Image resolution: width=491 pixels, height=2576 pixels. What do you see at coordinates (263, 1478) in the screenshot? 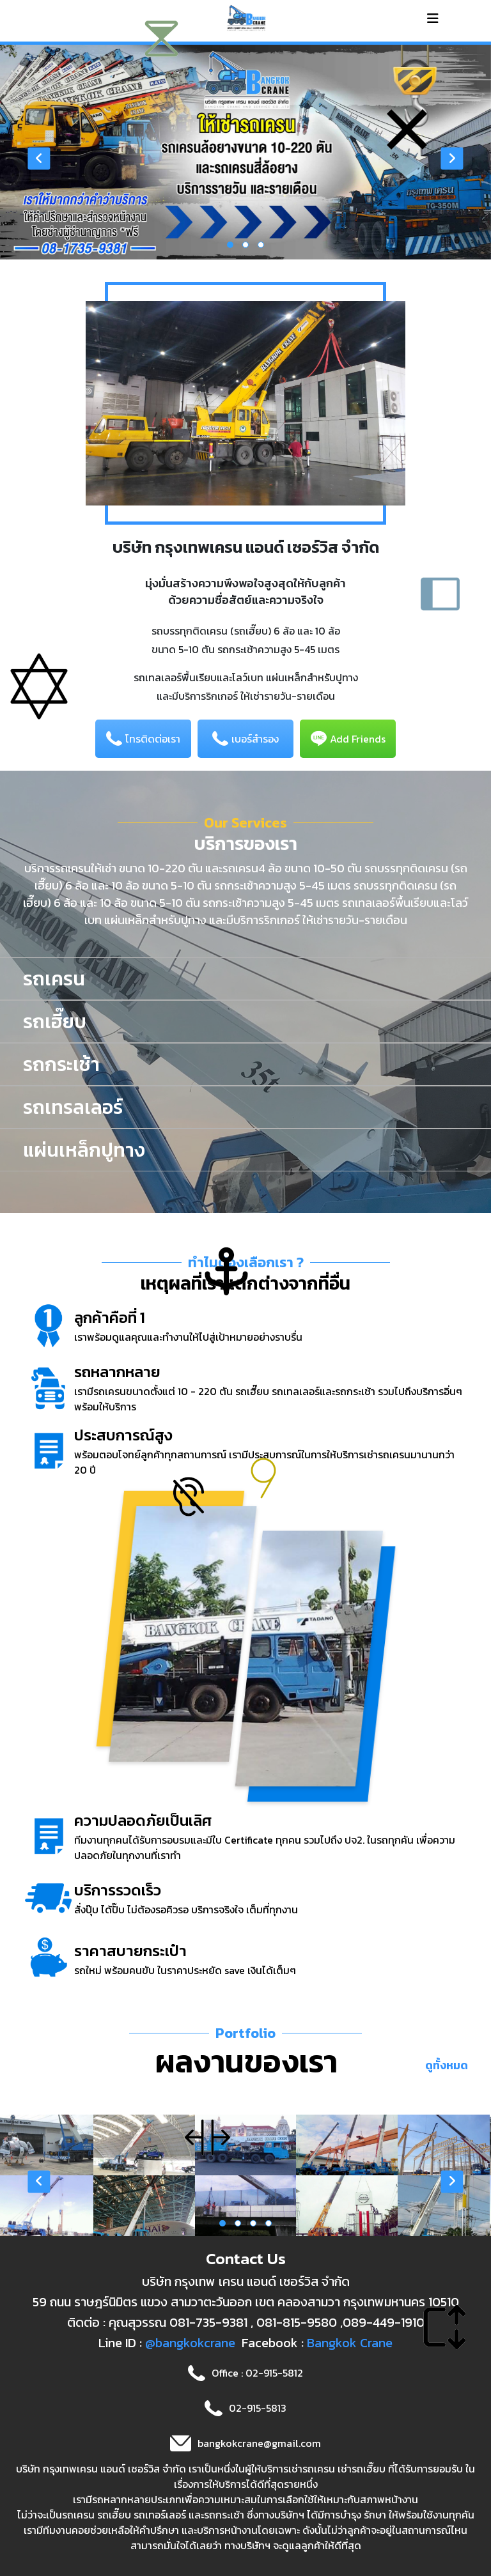
I see `indicates the number nine in a list or sequence` at bounding box center [263, 1478].